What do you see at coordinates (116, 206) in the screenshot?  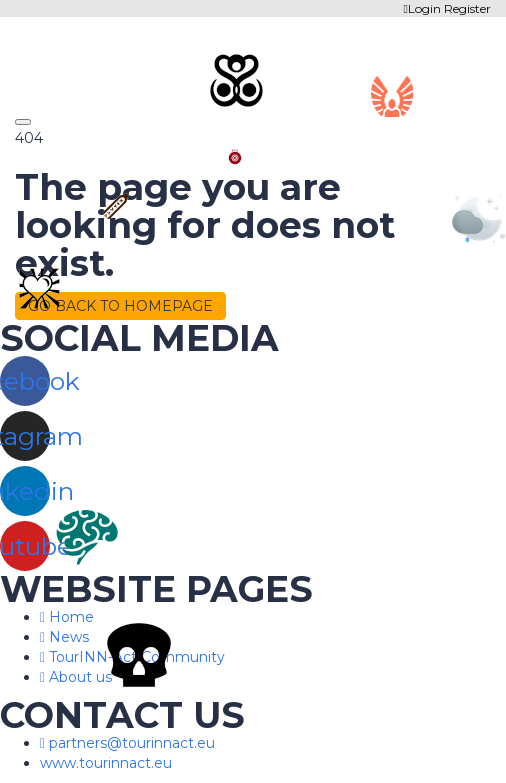 I see `equip a magical or enchanted weapon` at bounding box center [116, 206].